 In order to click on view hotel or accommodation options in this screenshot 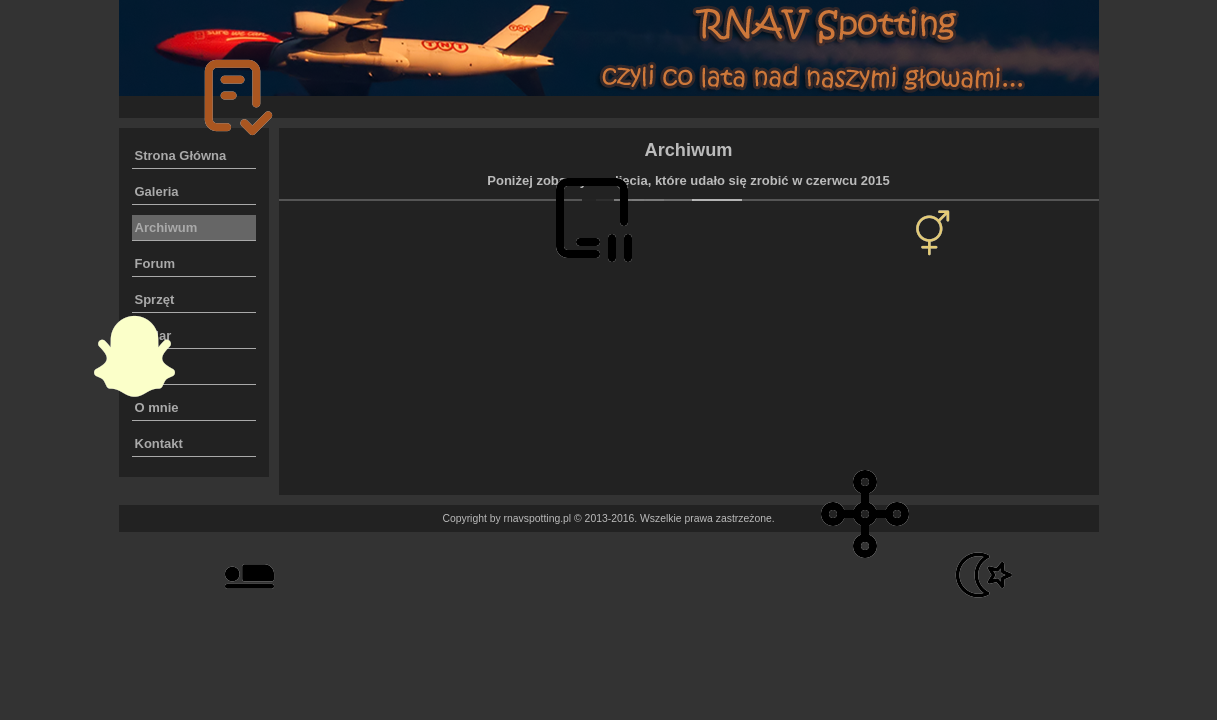, I will do `click(249, 576)`.